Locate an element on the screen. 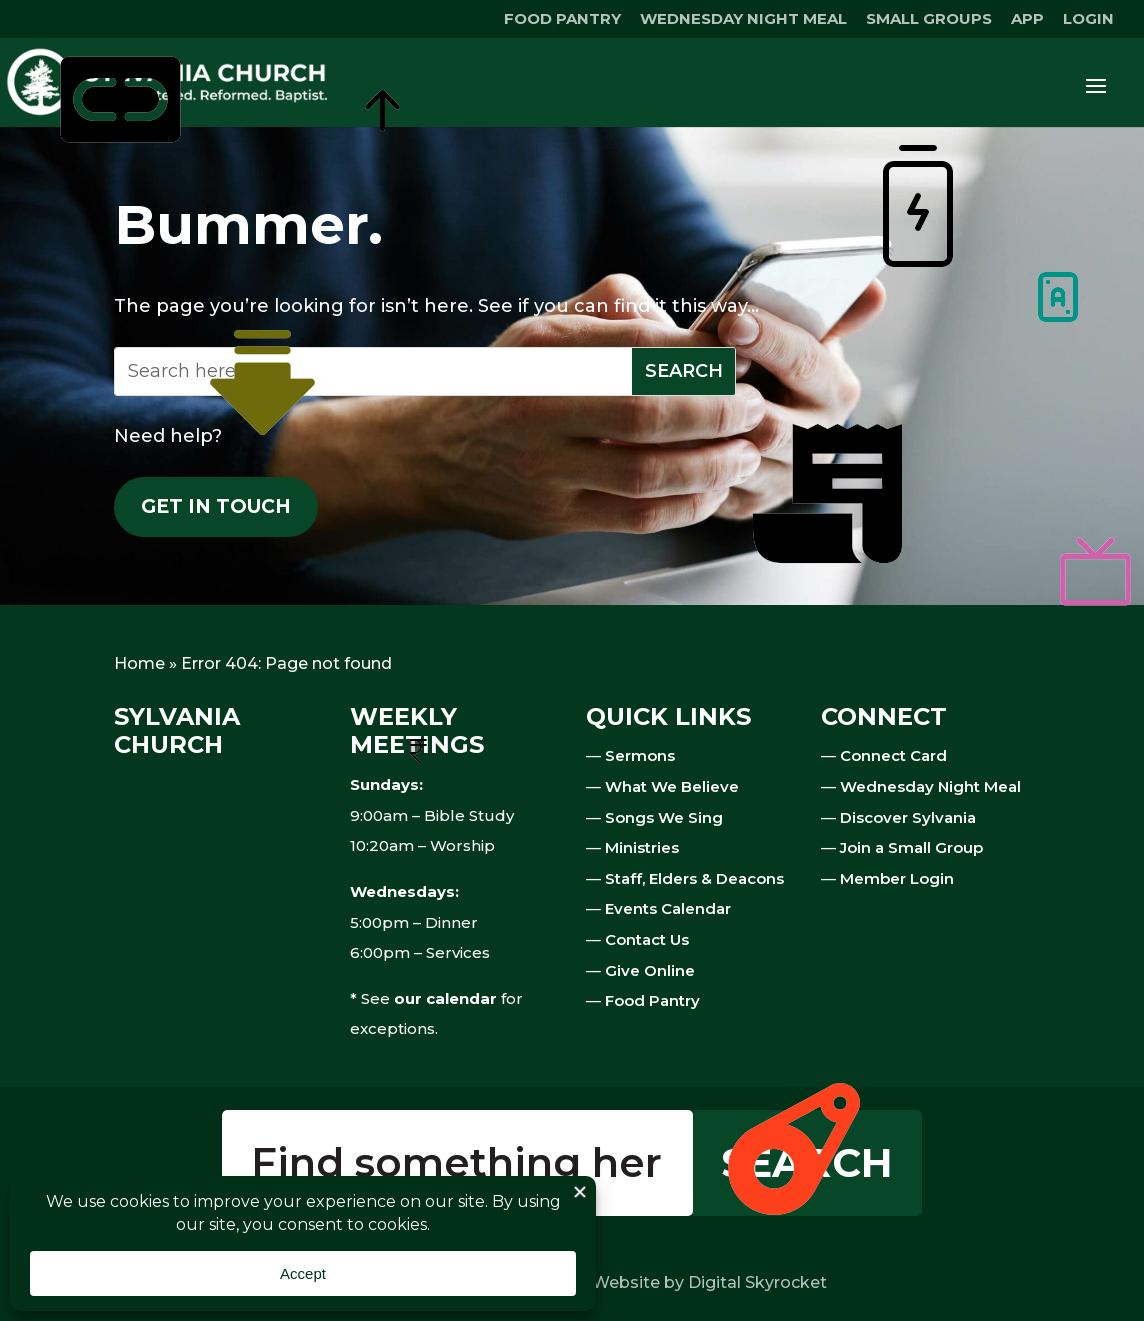 This screenshot has width=1144, height=1321. access TV or video streaming features is located at coordinates (1095, 575).